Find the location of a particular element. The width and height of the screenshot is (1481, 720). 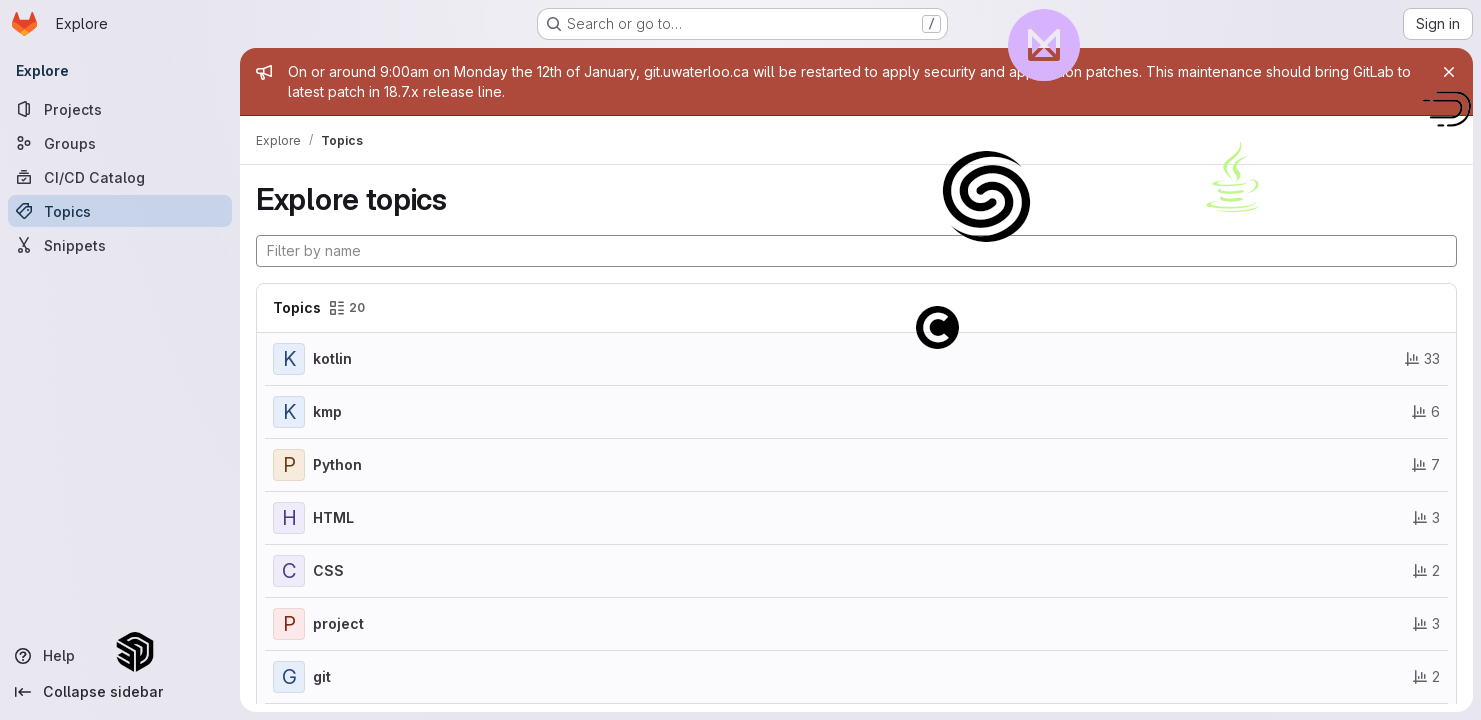

apache druid logo is located at coordinates (1447, 109).